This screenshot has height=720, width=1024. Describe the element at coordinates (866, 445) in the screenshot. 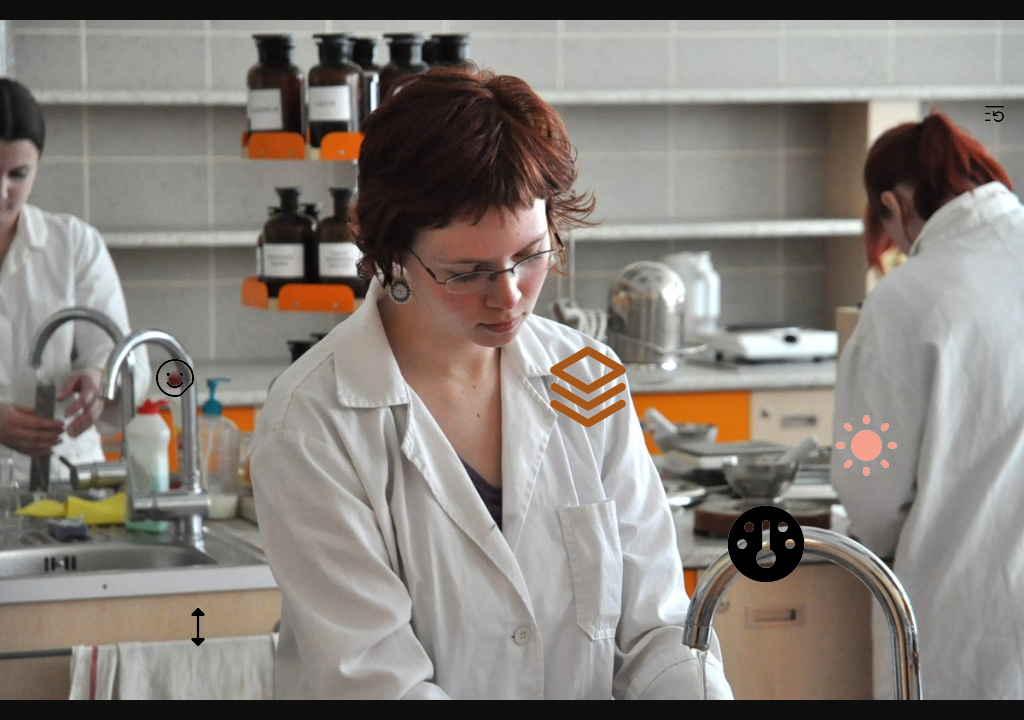

I see `switch to light mode` at that location.